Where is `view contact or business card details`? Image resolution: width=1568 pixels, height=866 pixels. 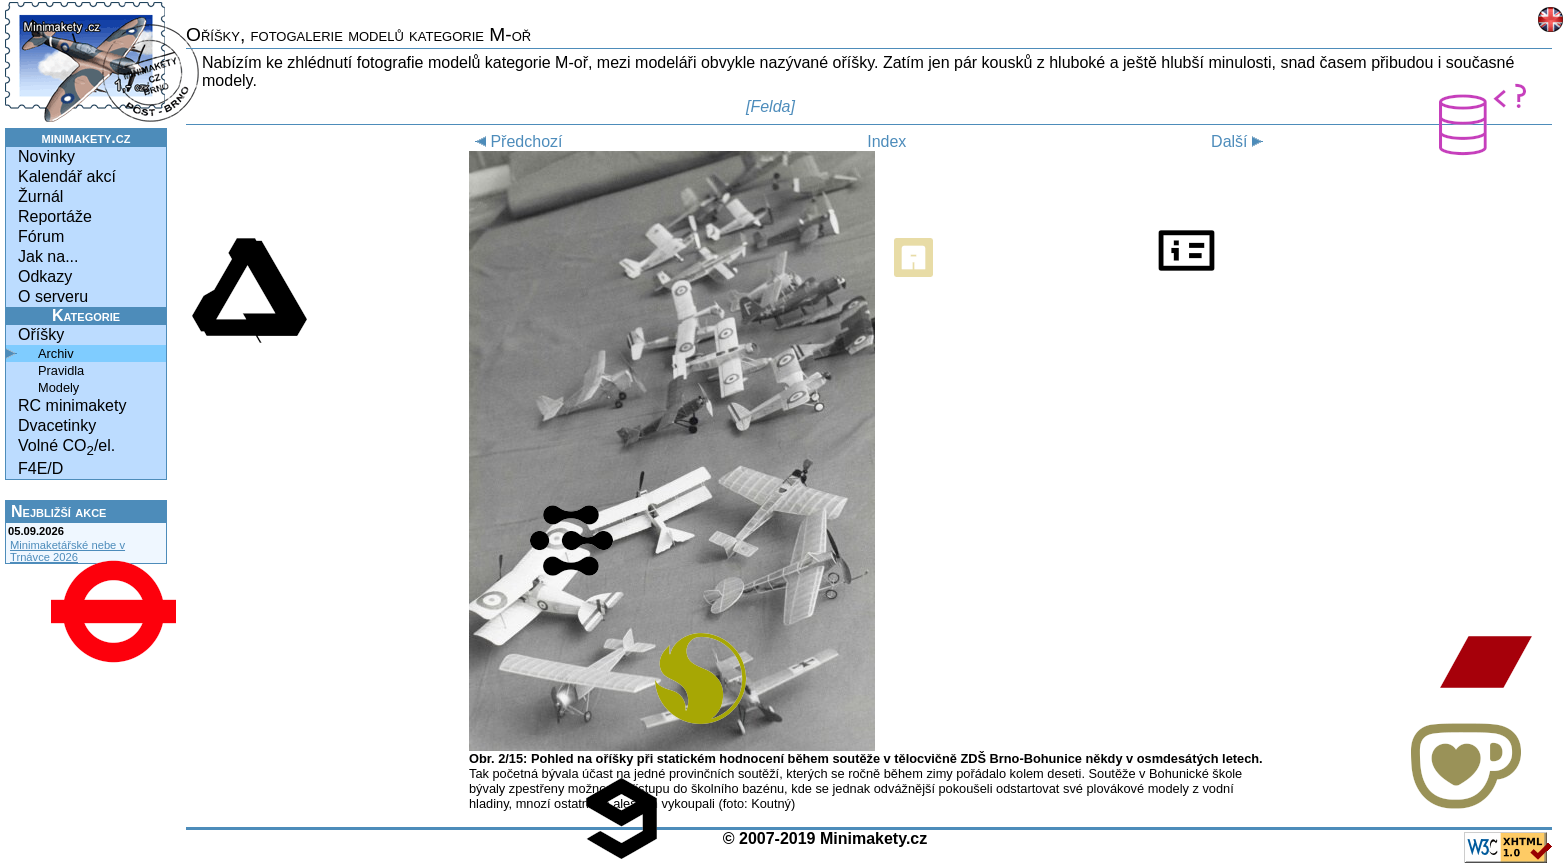 view contact or business card details is located at coordinates (1186, 250).